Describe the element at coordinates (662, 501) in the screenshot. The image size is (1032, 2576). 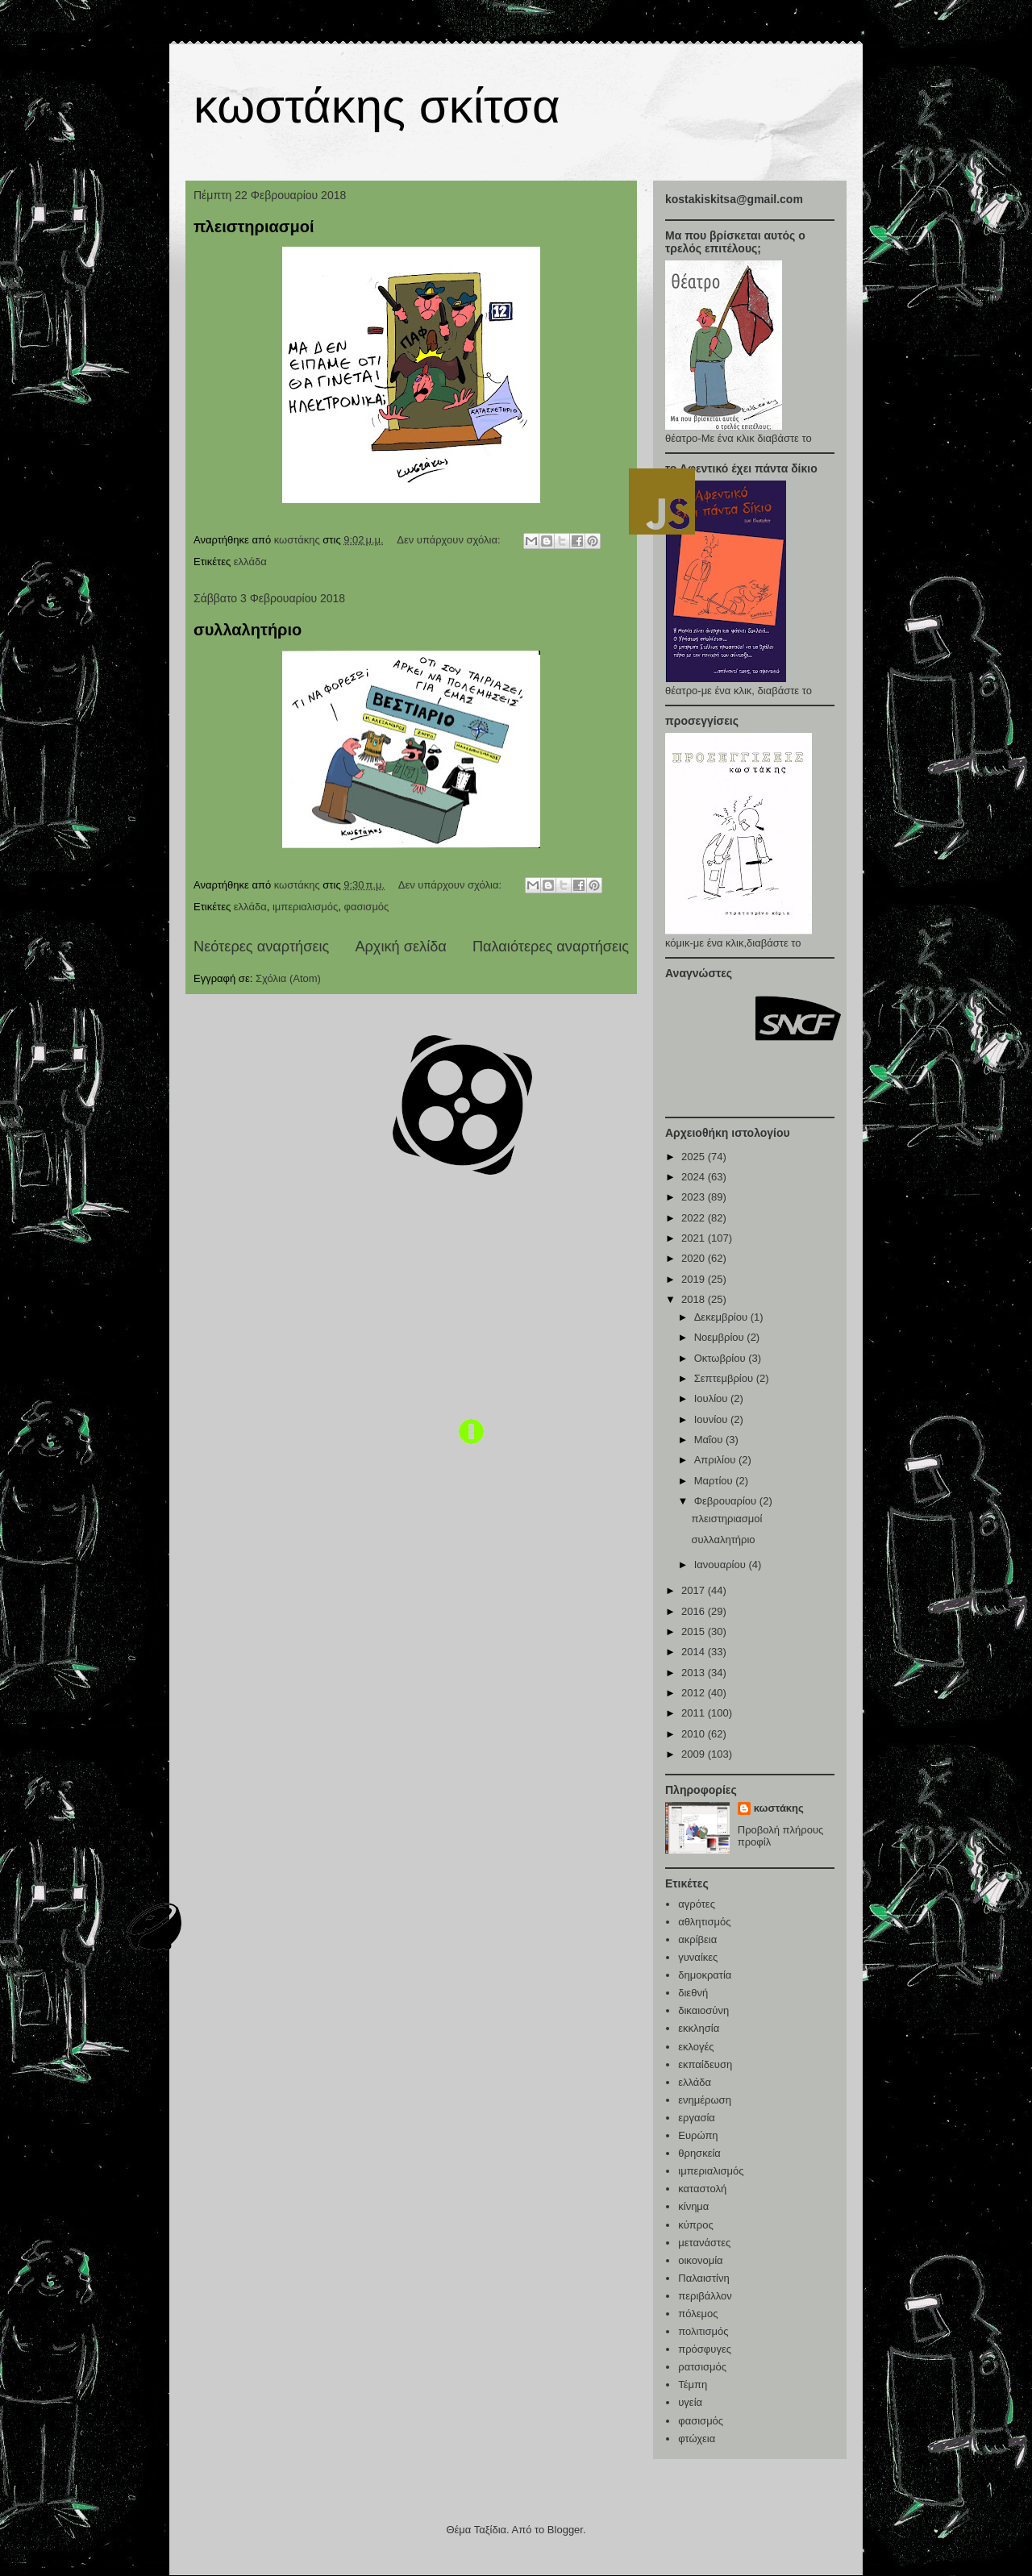
I see `JavaScript programming language logo` at that location.